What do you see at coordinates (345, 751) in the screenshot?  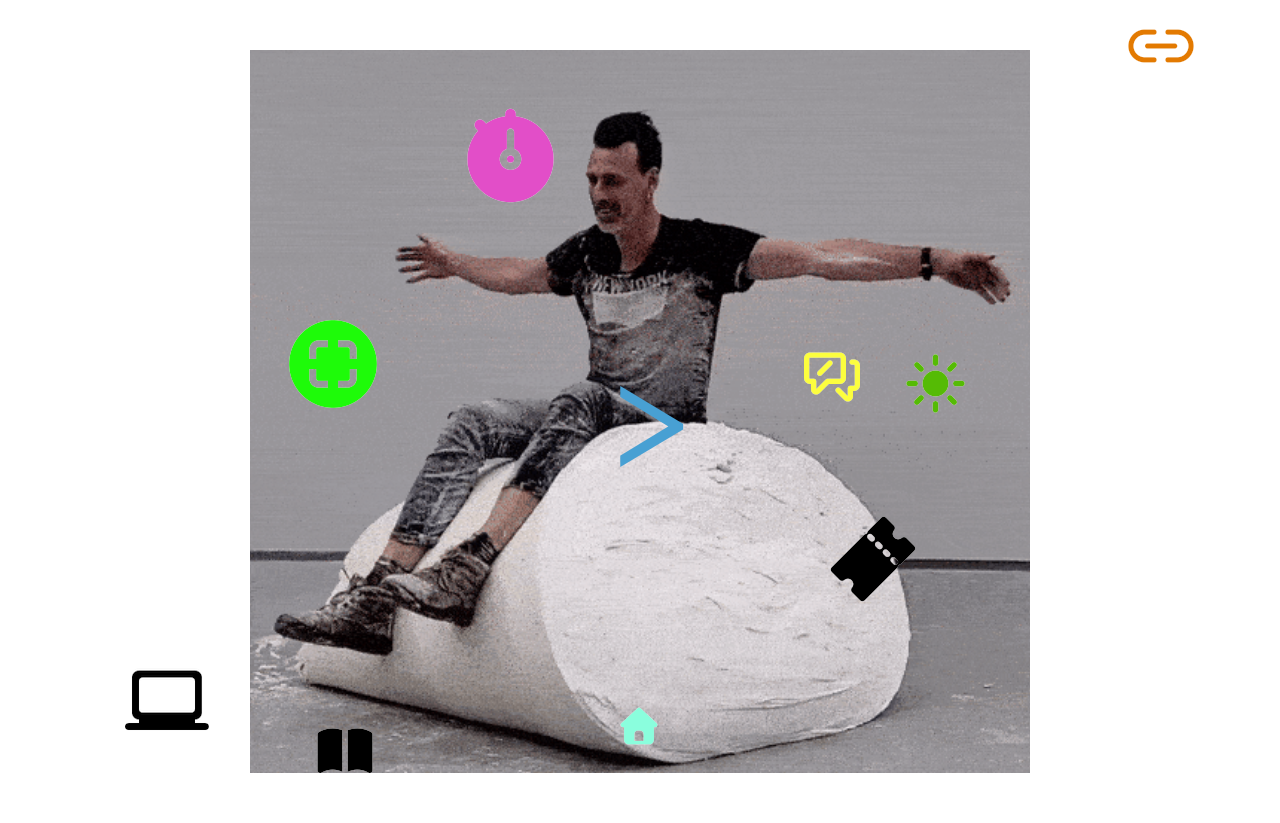 I see `open your library or reading list` at bounding box center [345, 751].